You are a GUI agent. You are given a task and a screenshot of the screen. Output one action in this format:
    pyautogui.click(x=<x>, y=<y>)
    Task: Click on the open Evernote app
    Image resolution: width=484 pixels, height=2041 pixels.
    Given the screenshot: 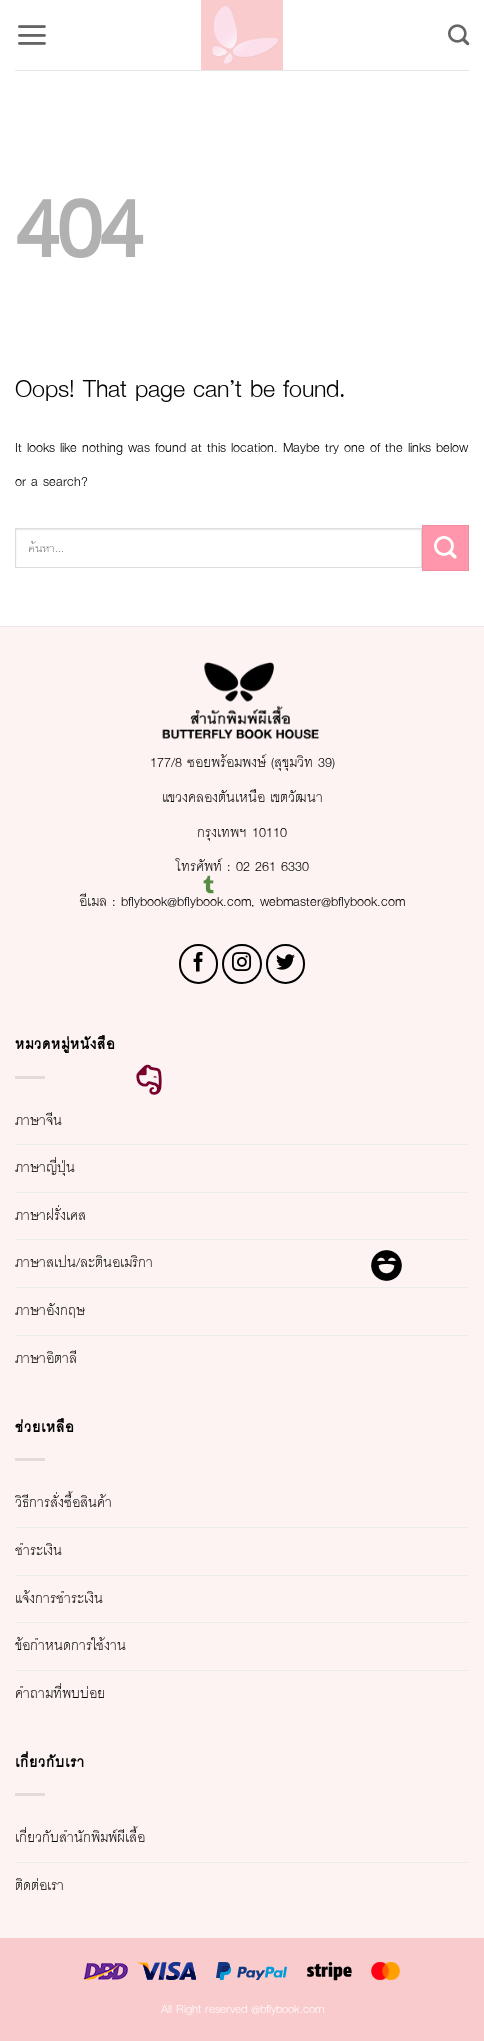 What is the action you would take?
    pyautogui.click(x=149, y=1079)
    